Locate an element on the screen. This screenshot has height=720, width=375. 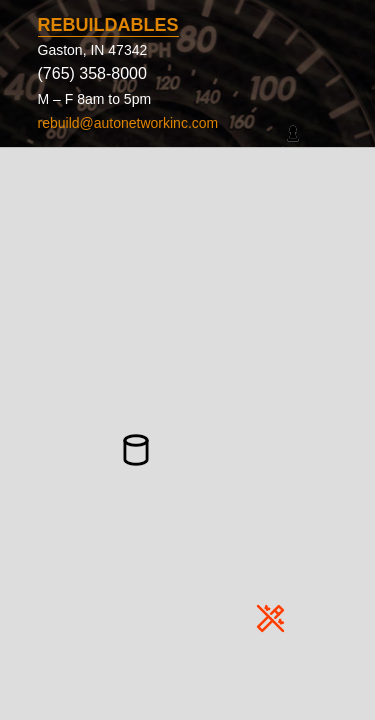
access database or storage is located at coordinates (136, 450).